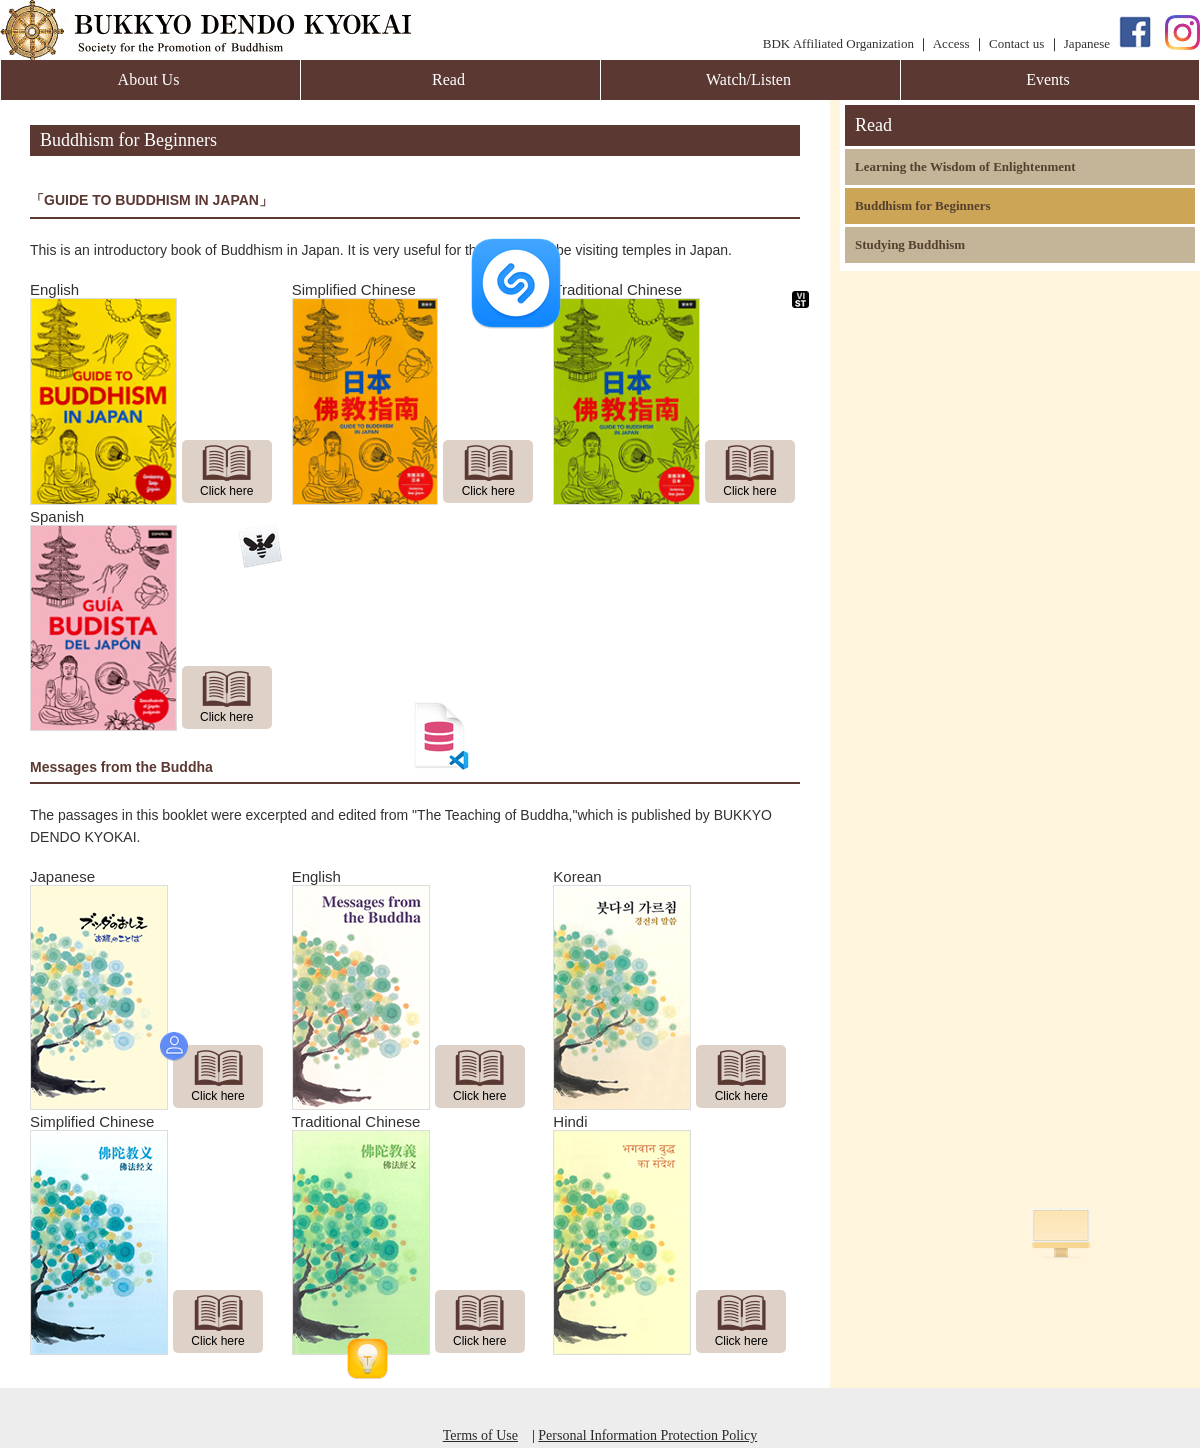 This screenshot has width=1200, height=1448. What do you see at coordinates (260, 546) in the screenshot?
I see `open Kandji Agent for device management` at bounding box center [260, 546].